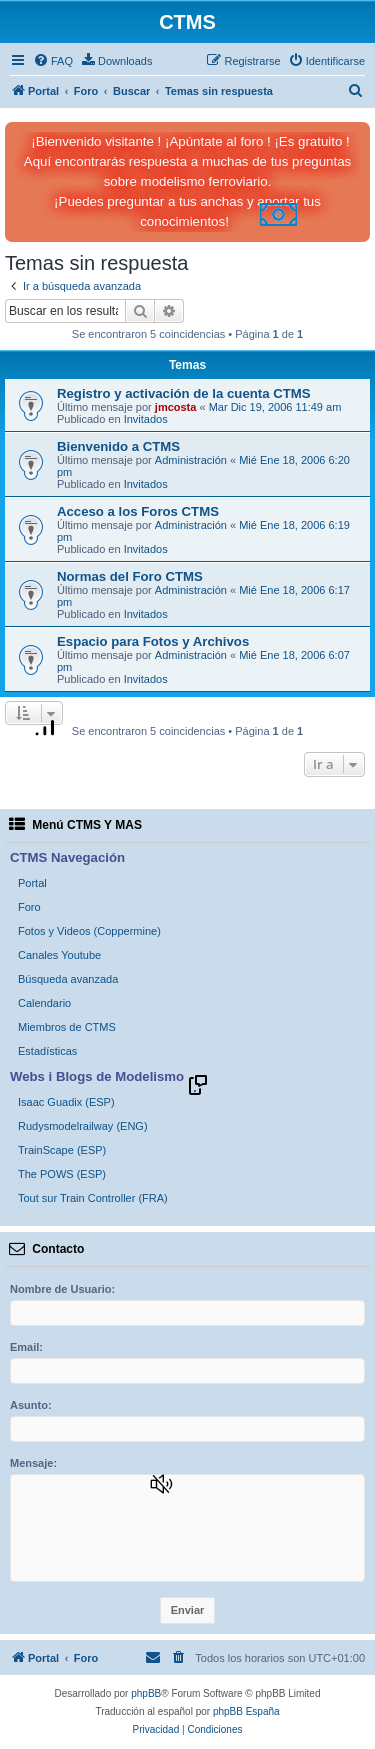 Image resolution: width=375 pixels, height=1749 pixels. Describe the element at coordinates (197, 1085) in the screenshot. I see `view messages on your mobile device` at that location.